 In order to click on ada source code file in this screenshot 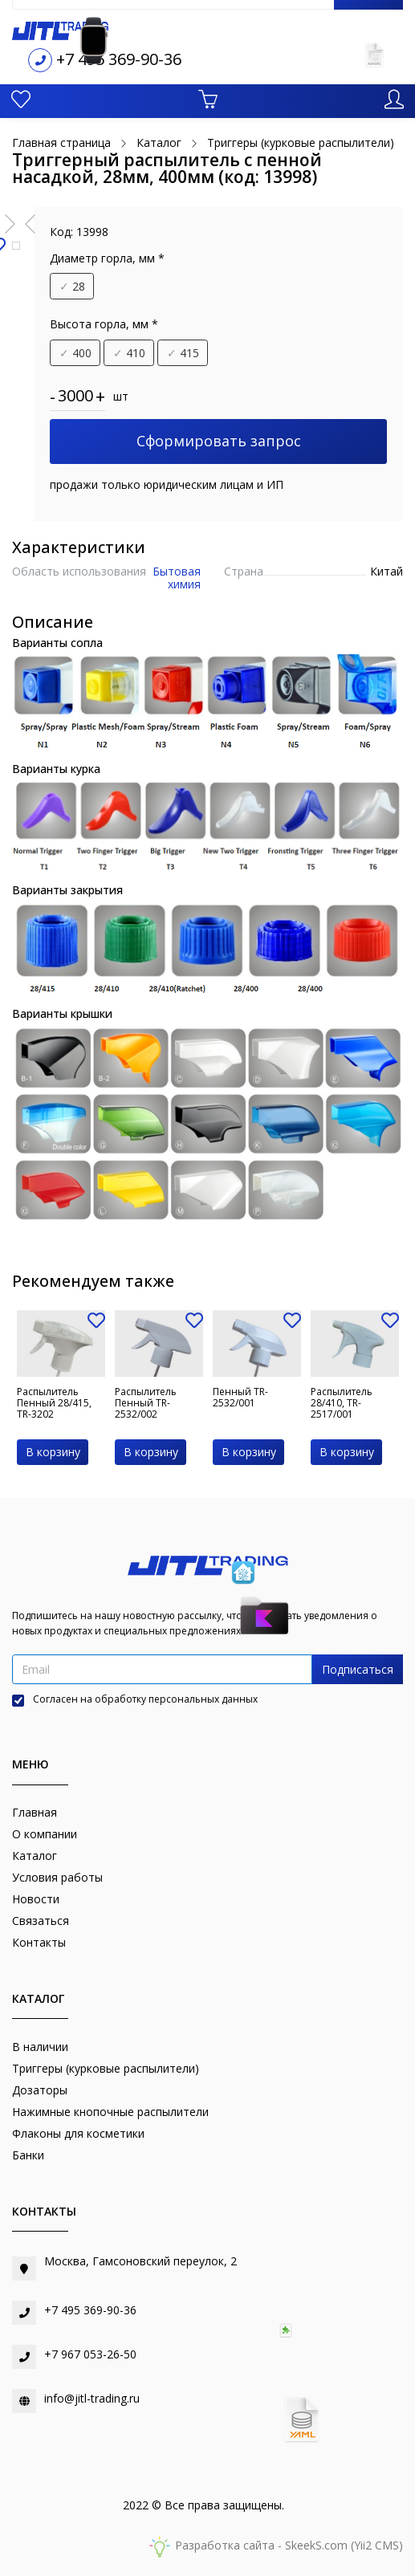, I will do `click(374, 55)`.